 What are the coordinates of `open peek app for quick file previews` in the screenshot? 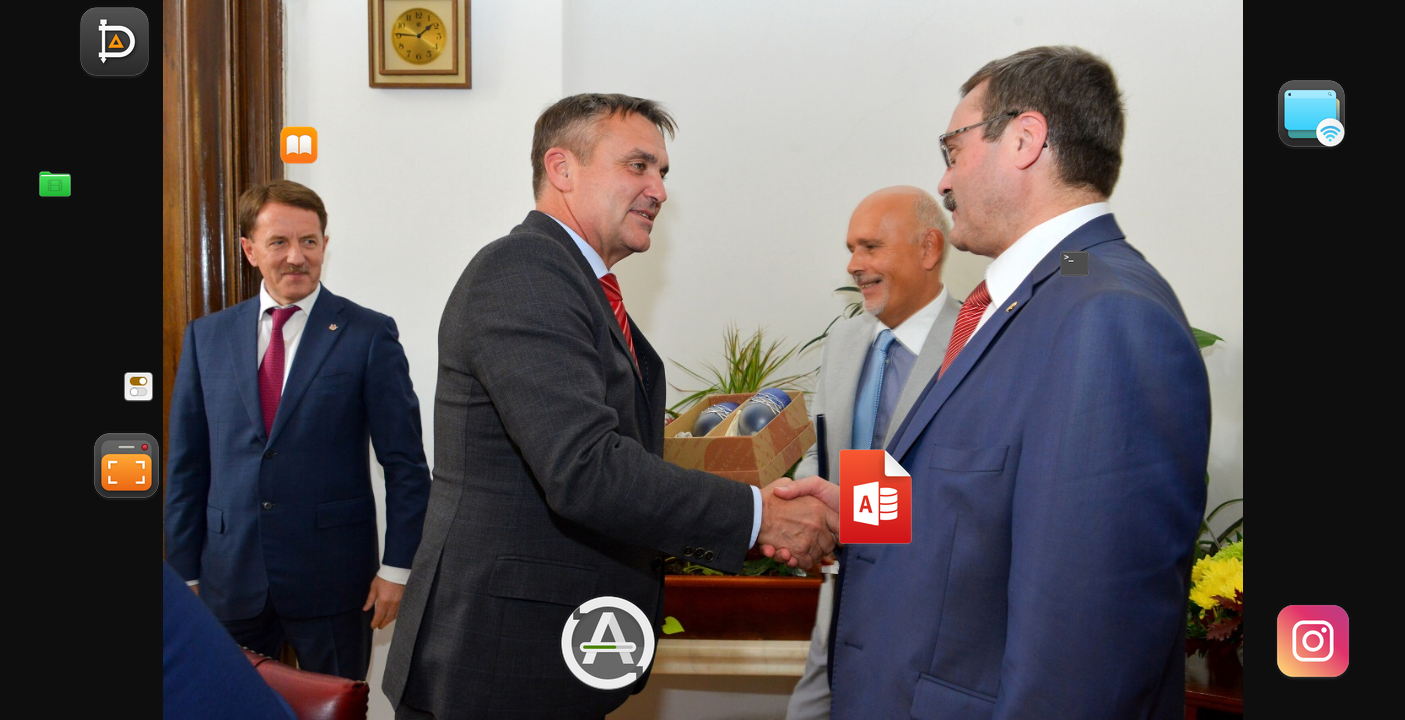 It's located at (126, 465).